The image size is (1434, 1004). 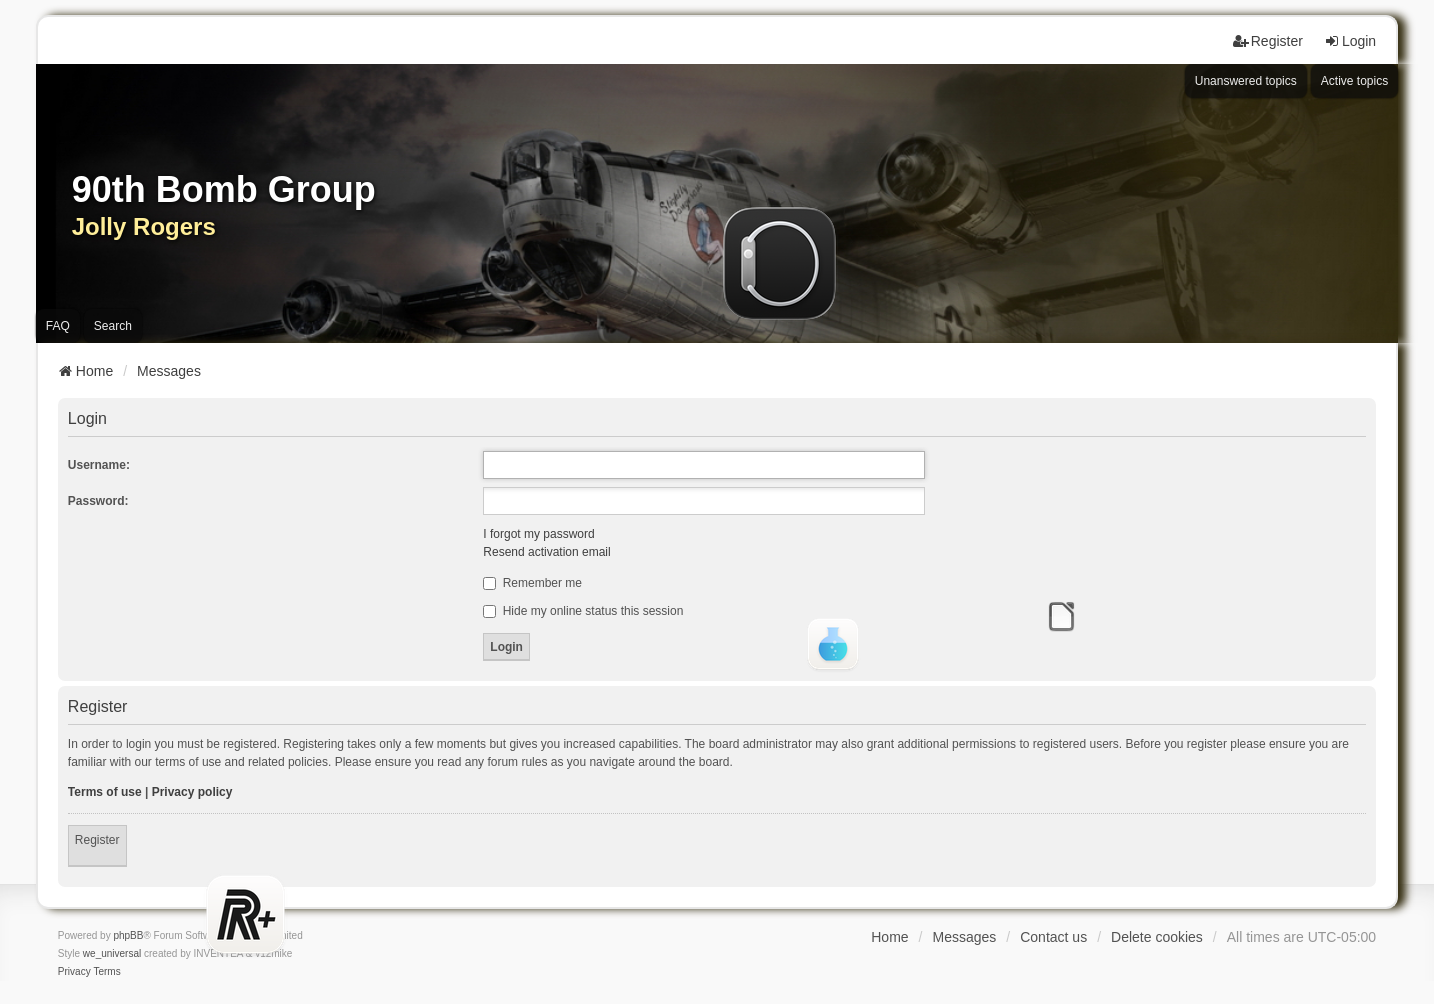 I want to click on open the watch app, so click(x=779, y=263).